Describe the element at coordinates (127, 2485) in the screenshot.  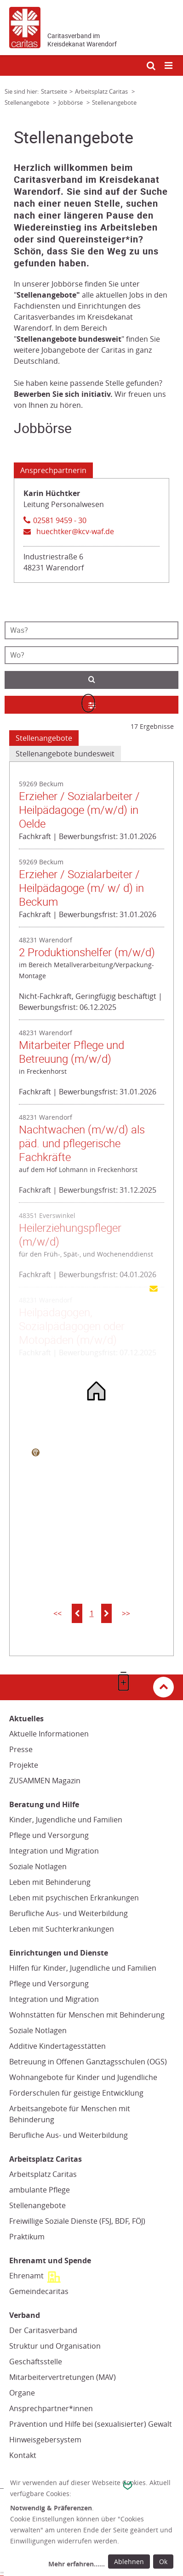
I see `open gitlab repository` at that location.